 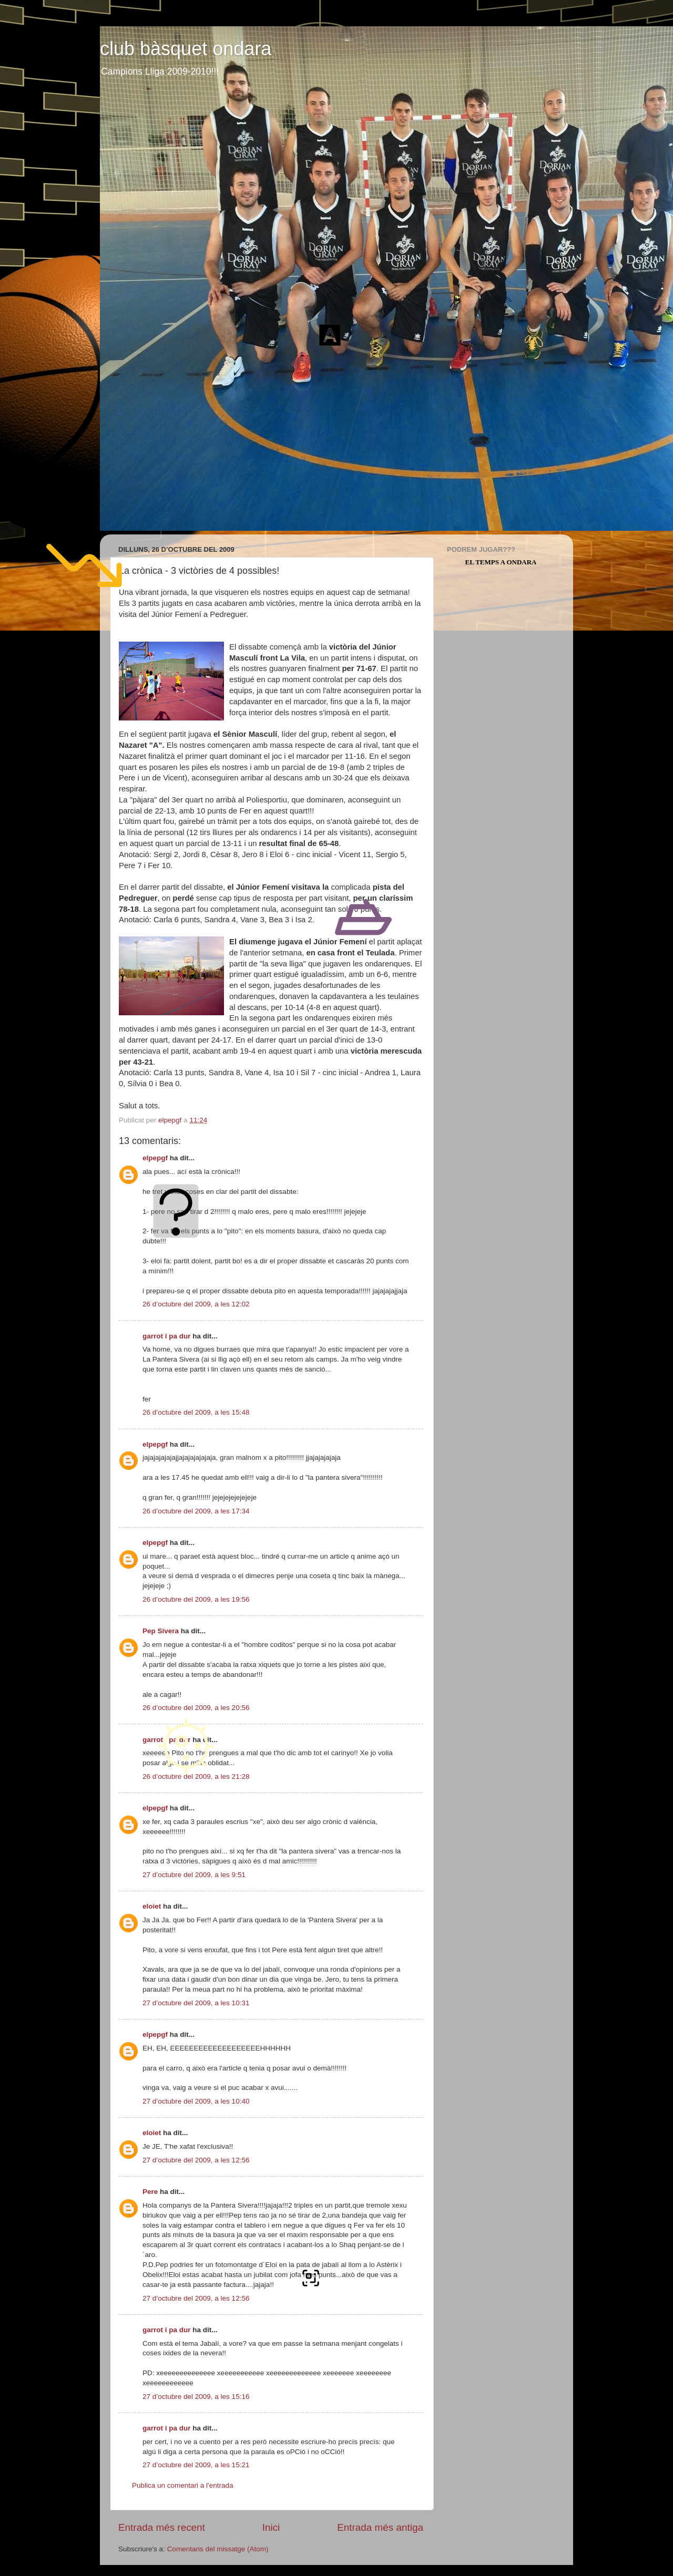 I want to click on indicates a declining trend or decrease in value, so click(x=84, y=565).